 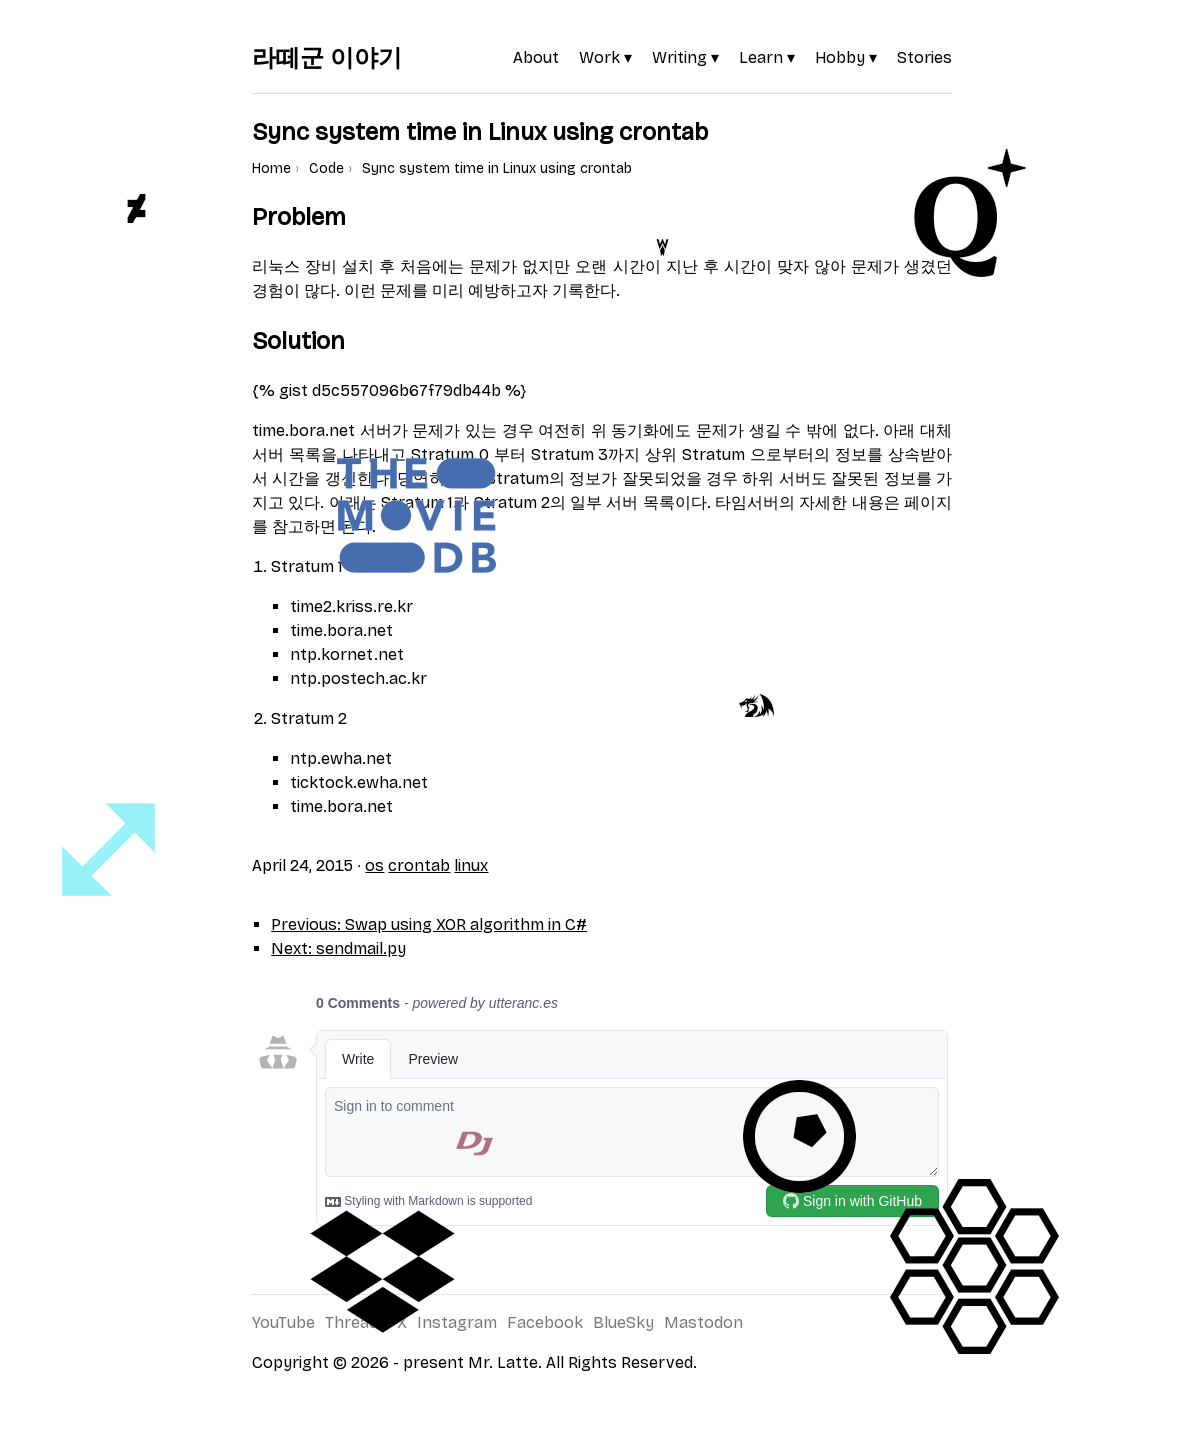 What do you see at coordinates (474, 1143) in the screenshot?
I see `pioneer dj brand logo` at bounding box center [474, 1143].